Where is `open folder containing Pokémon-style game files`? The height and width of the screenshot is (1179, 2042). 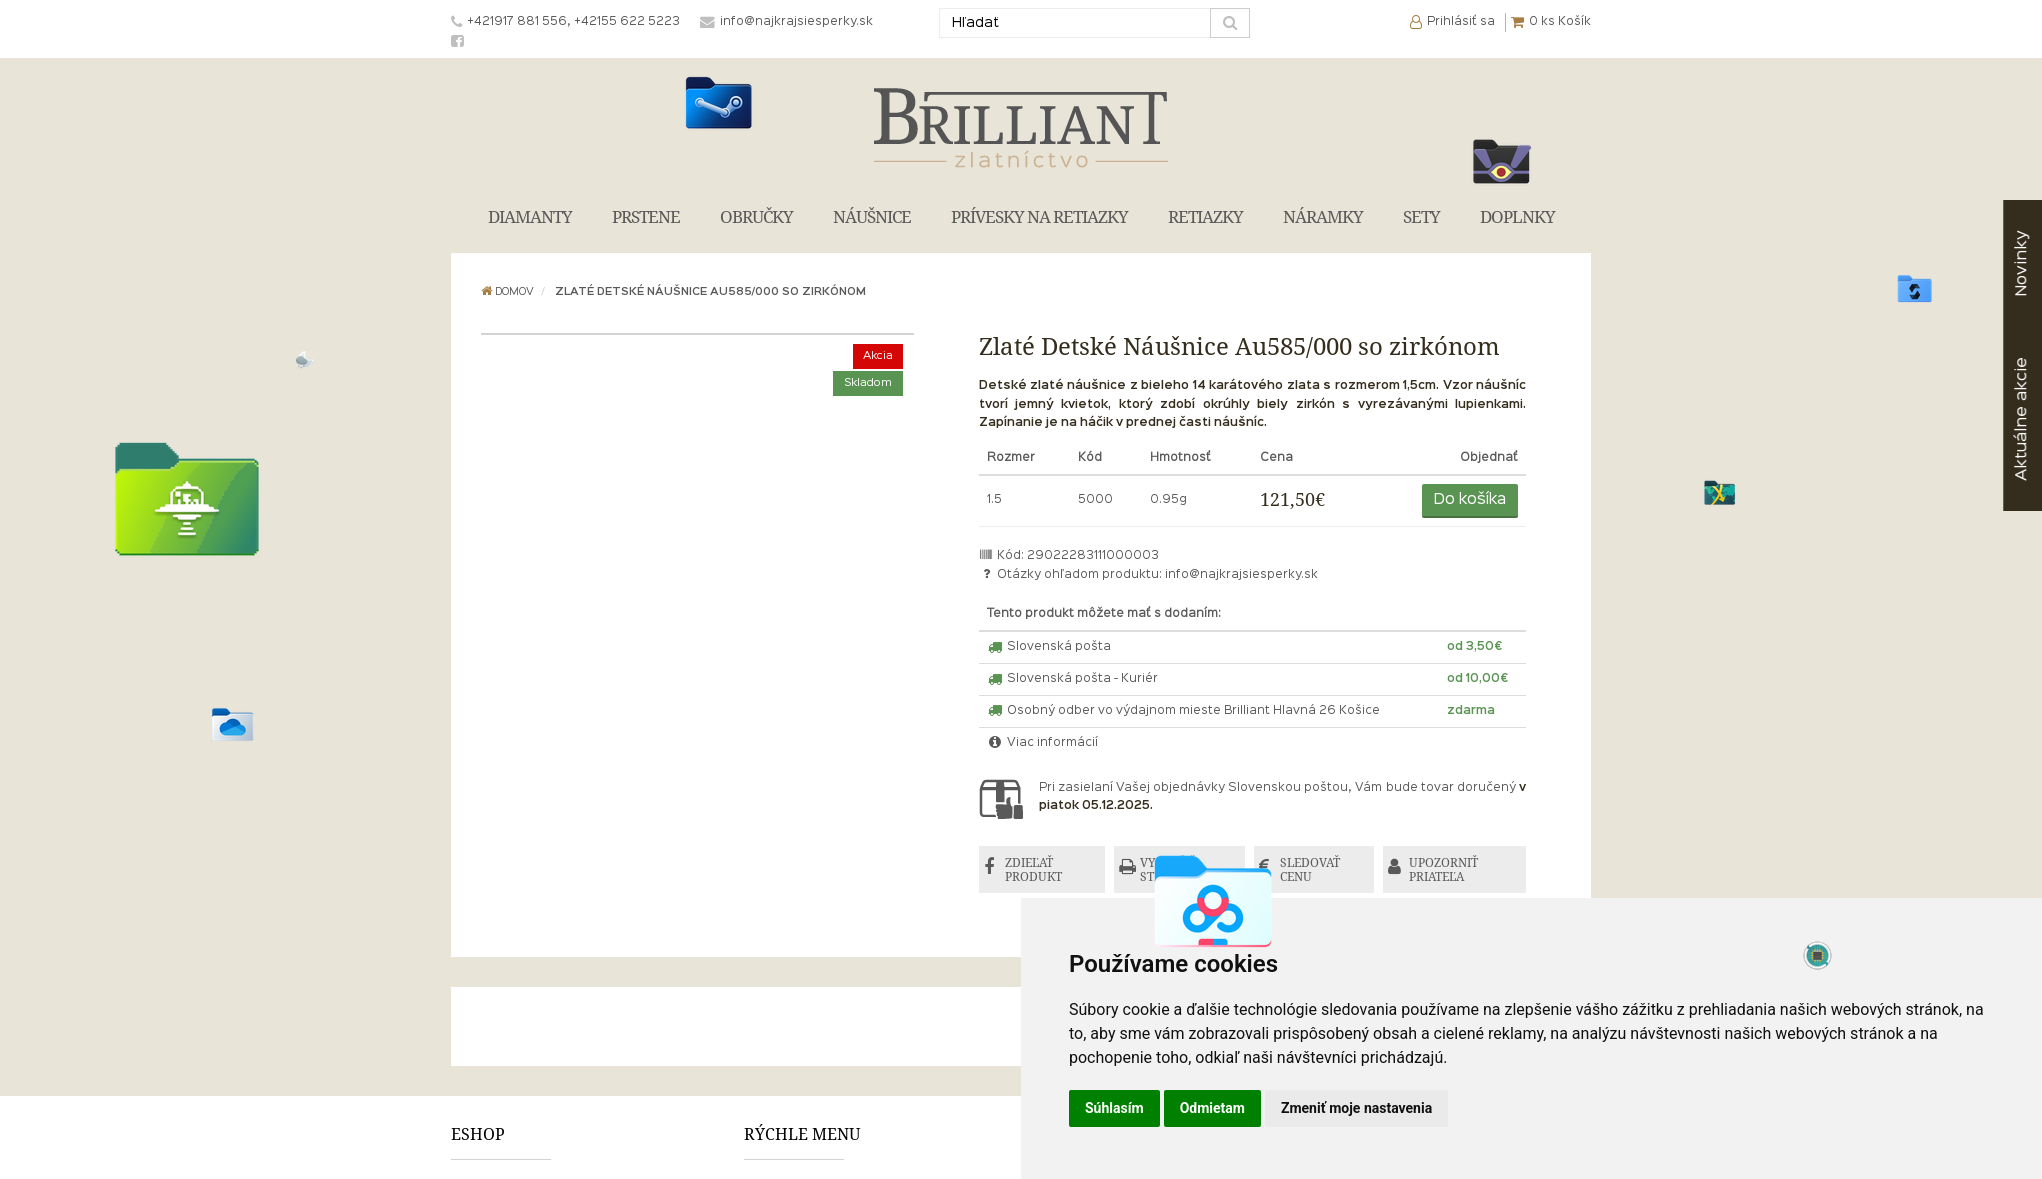 open folder containing Pokémon-style game files is located at coordinates (1501, 163).